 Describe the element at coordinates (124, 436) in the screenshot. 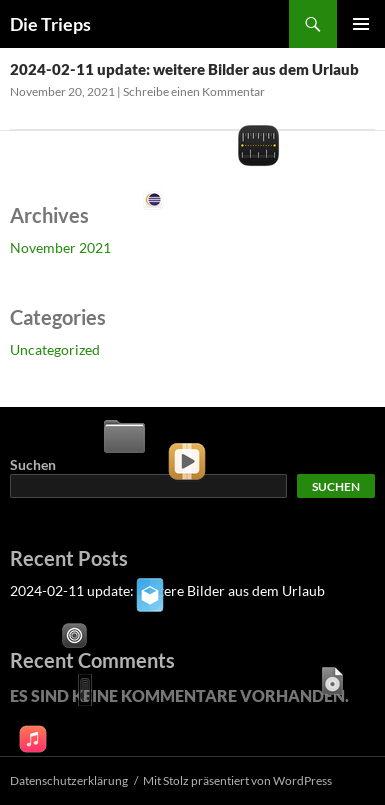

I see `open folder to view contents` at that location.